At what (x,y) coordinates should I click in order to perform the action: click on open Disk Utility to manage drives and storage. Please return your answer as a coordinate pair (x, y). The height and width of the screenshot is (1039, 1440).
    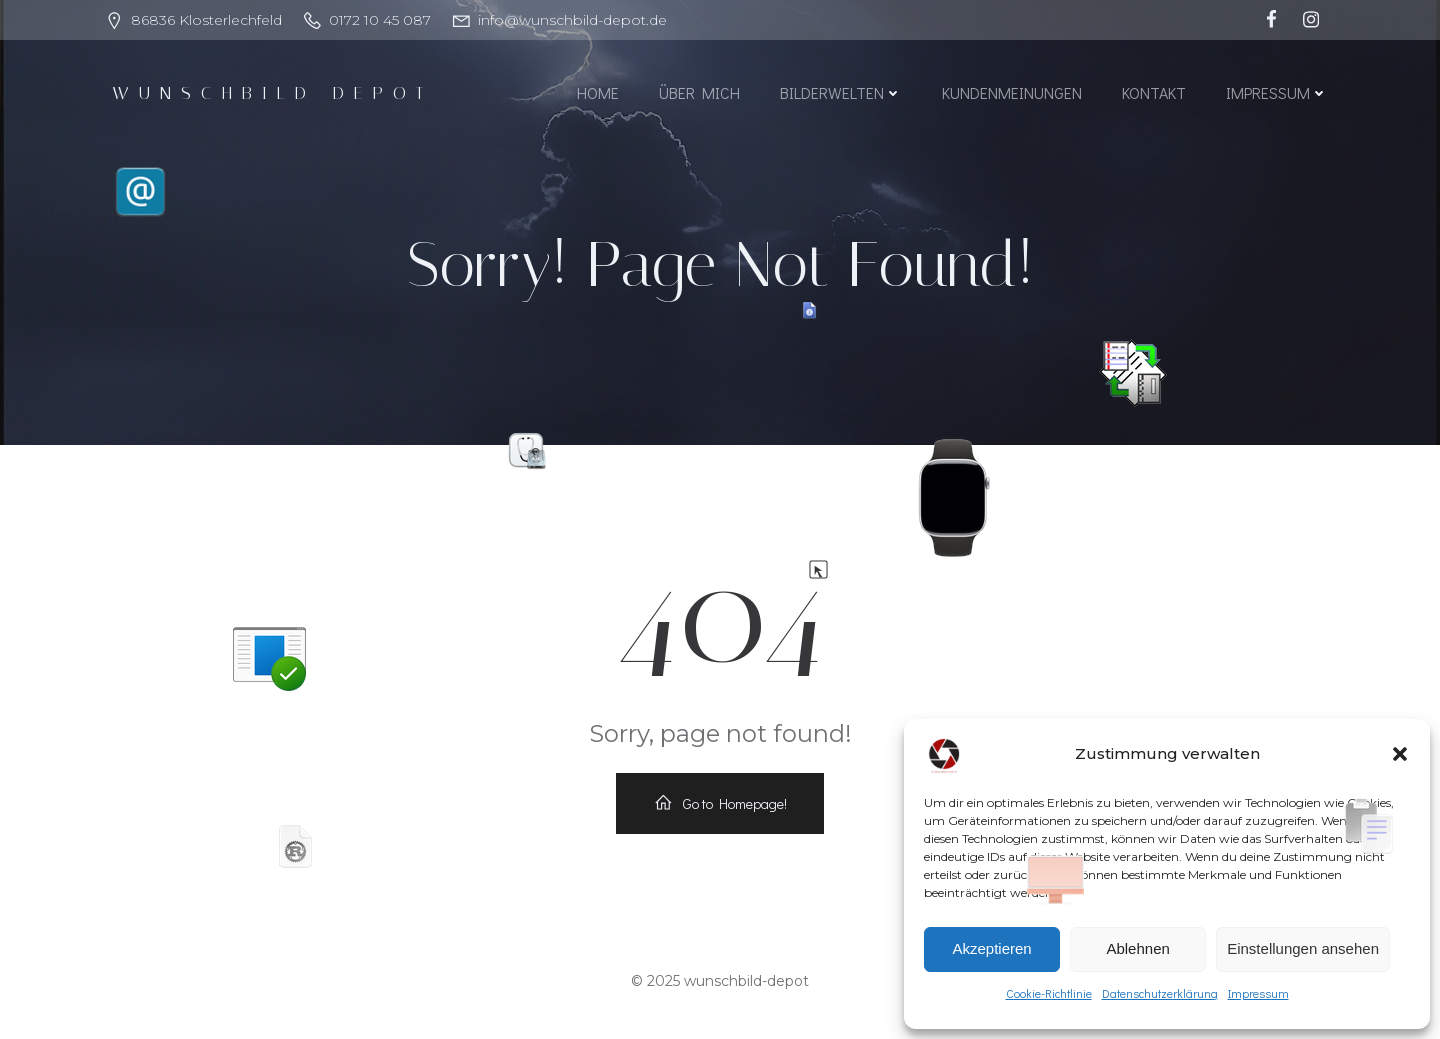
    Looking at the image, I should click on (526, 450).